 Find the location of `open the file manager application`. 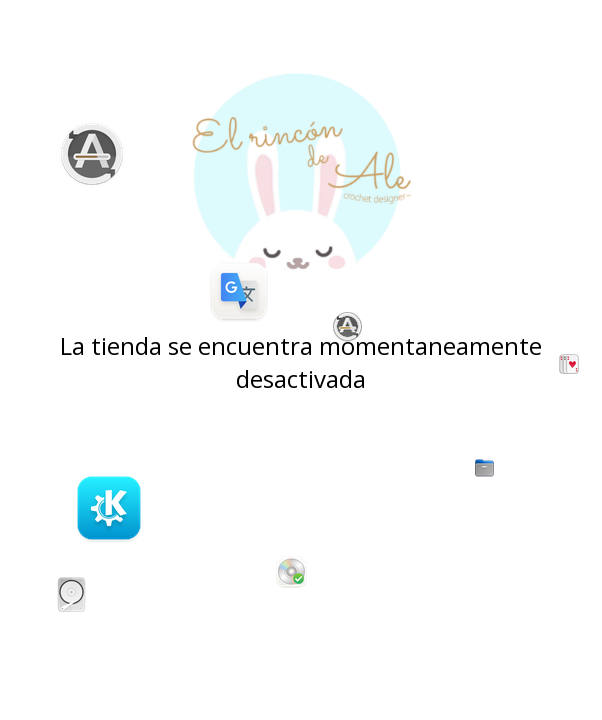

open the file manager application is located at coordinates (484, 467).